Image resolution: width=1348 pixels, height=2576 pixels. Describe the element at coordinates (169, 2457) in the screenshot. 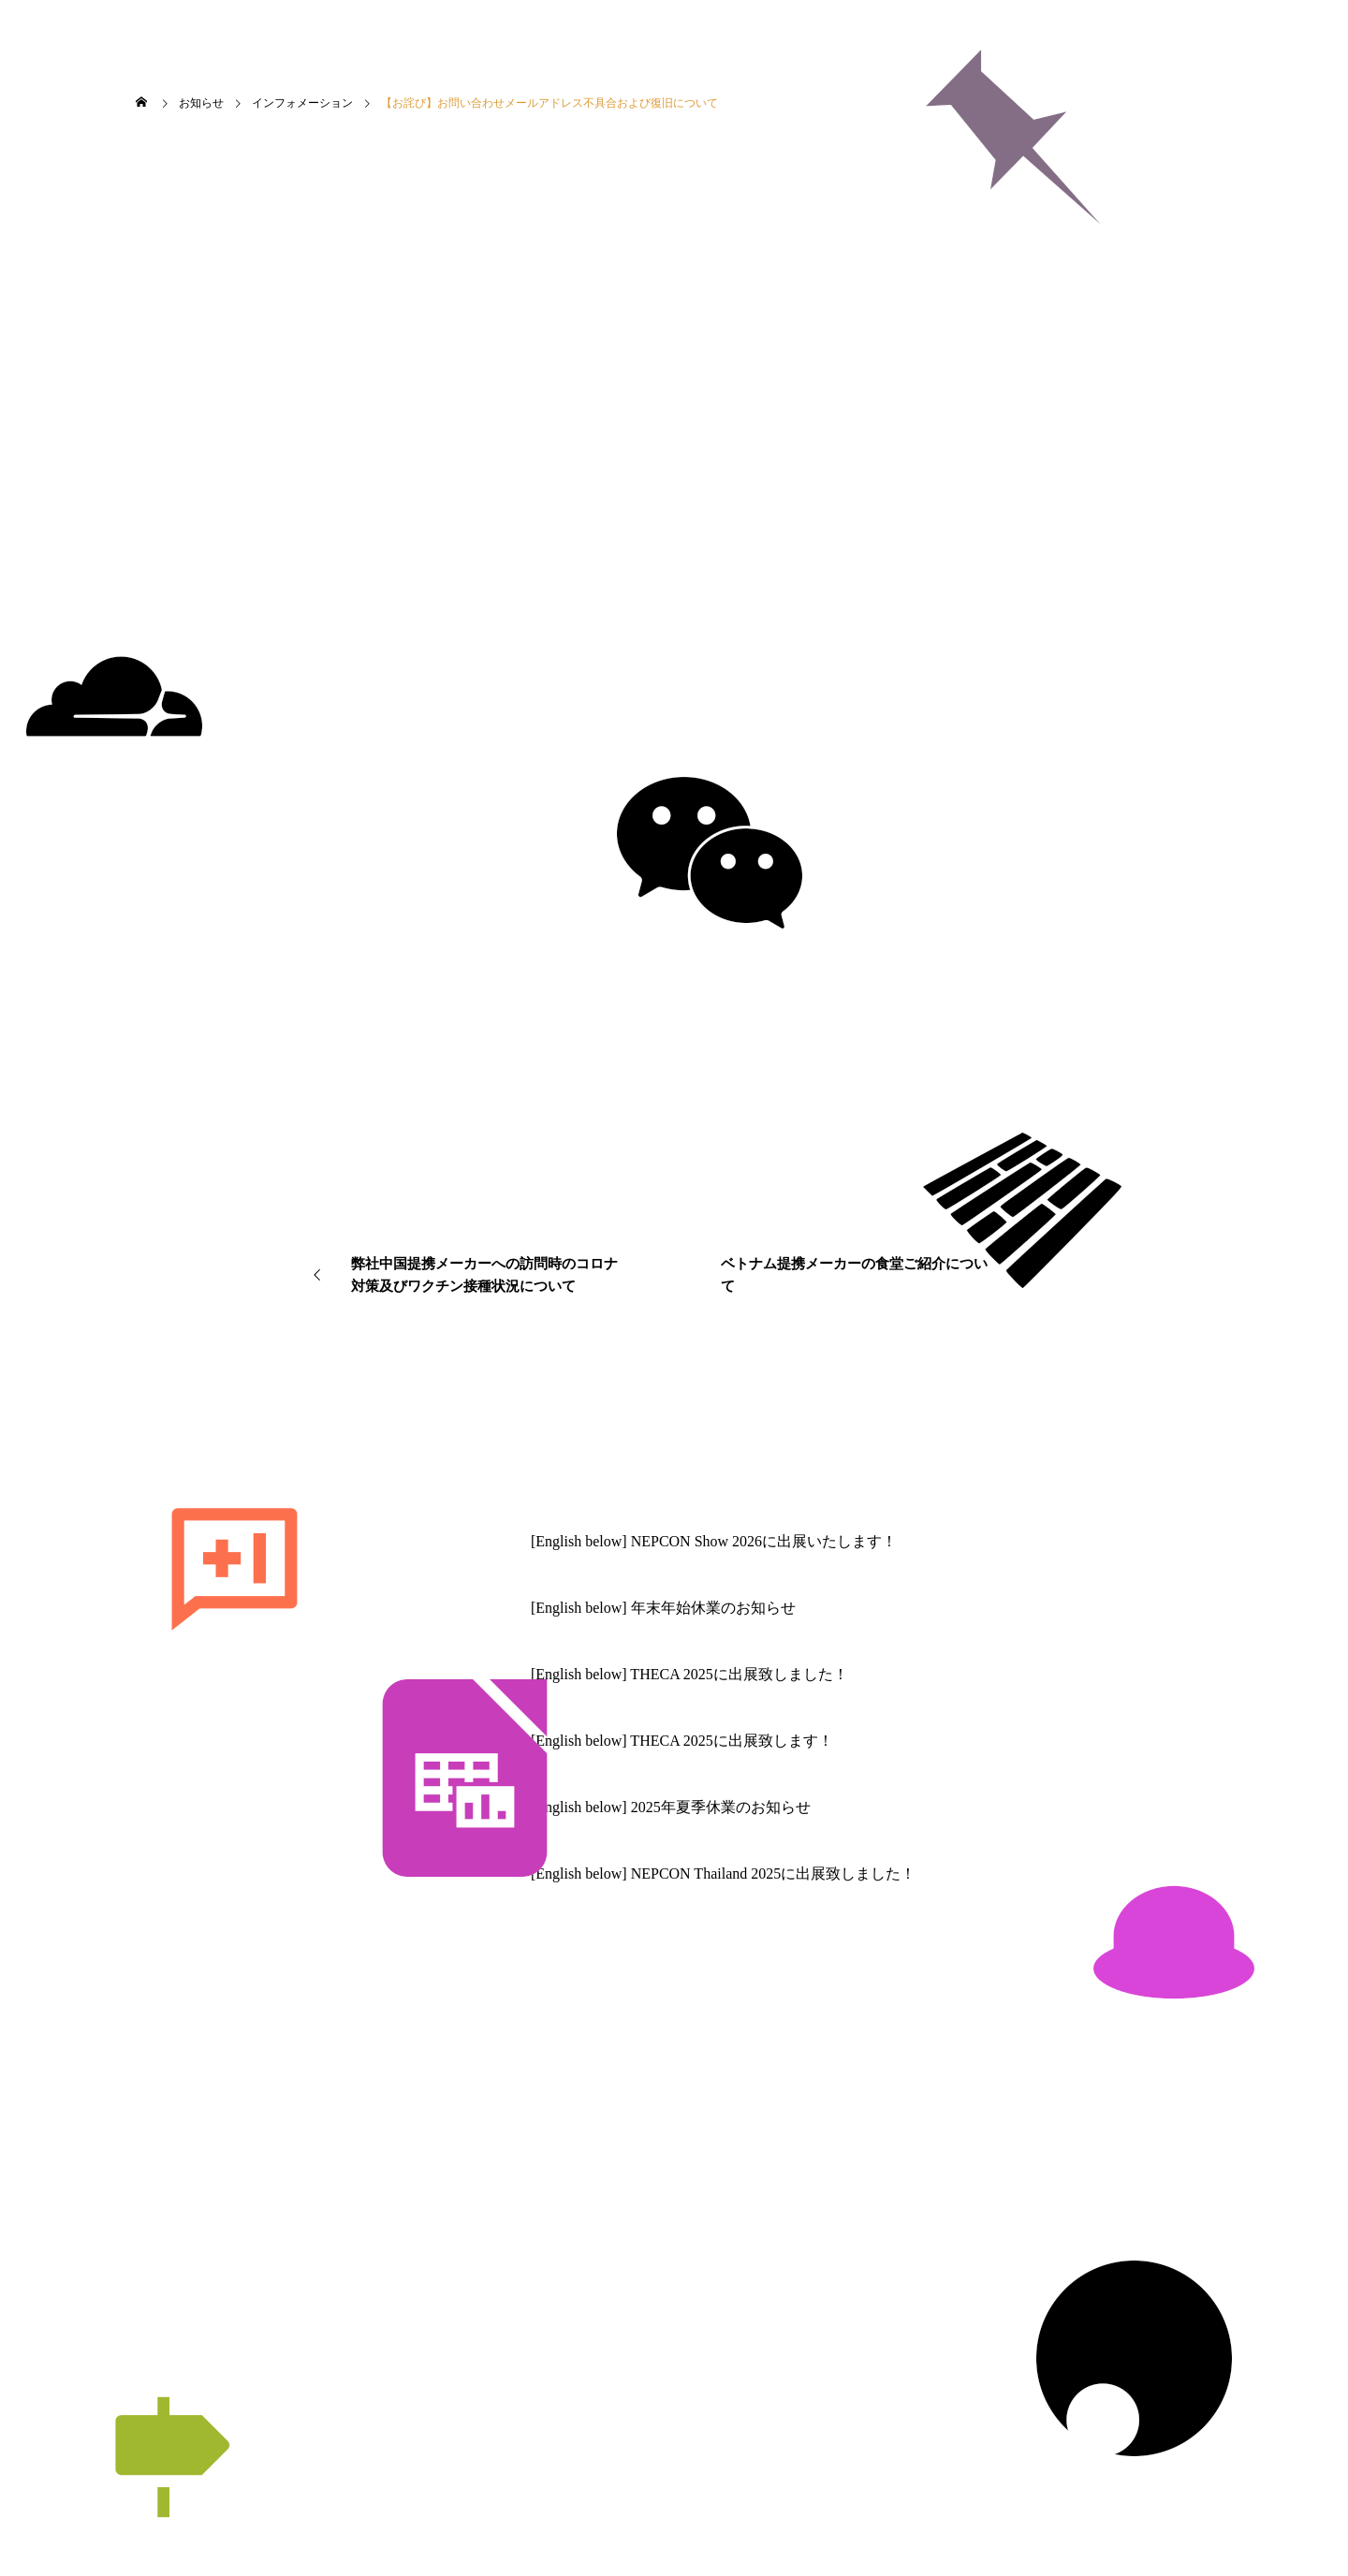

I see `get directions or navigate to a destination` at that location.